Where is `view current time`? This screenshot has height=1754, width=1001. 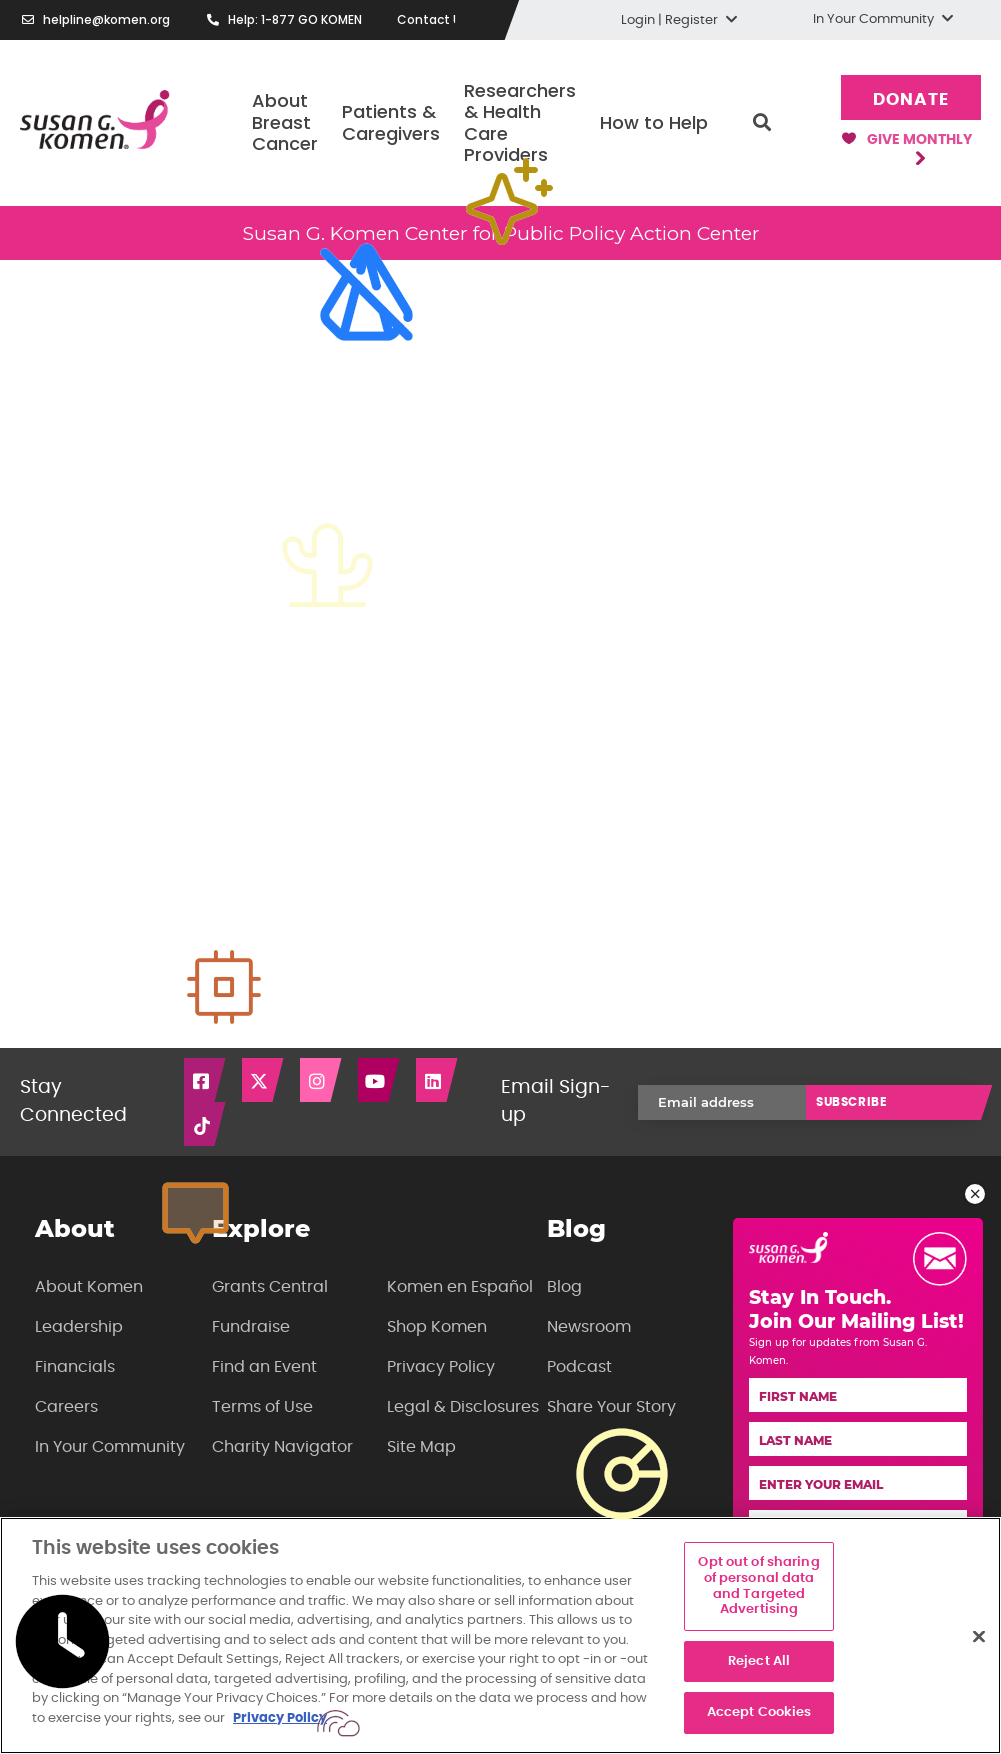 view current time is located at coordinates (62, 1641).